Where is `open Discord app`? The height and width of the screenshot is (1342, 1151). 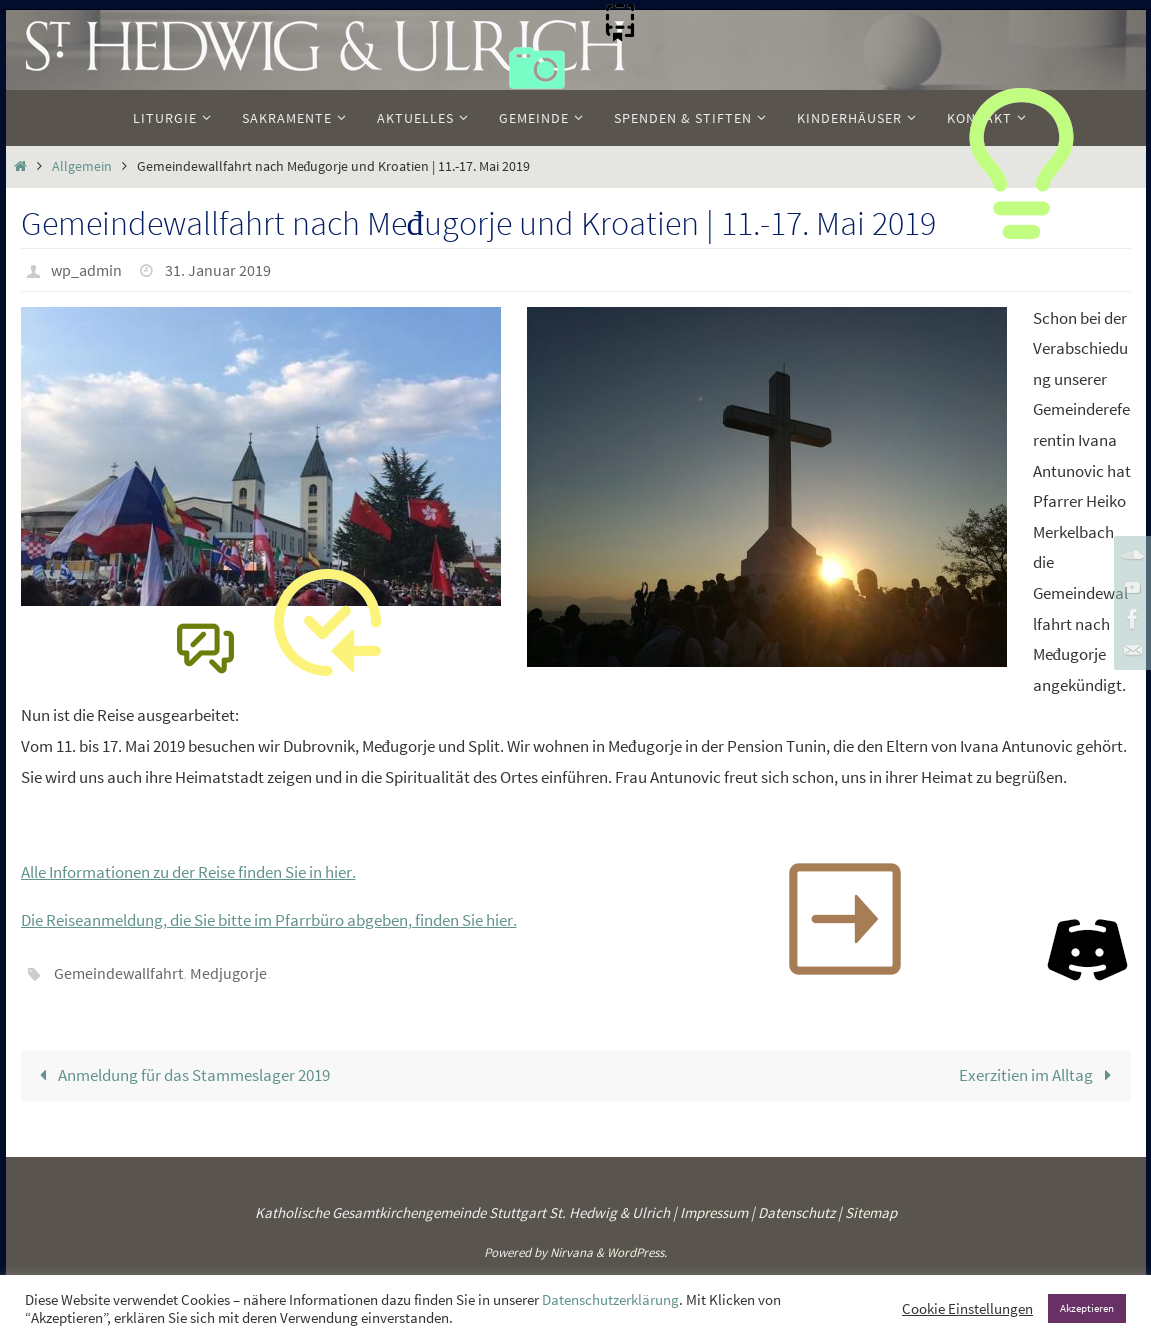
open Discord app is located at coordinates (1087, 948).